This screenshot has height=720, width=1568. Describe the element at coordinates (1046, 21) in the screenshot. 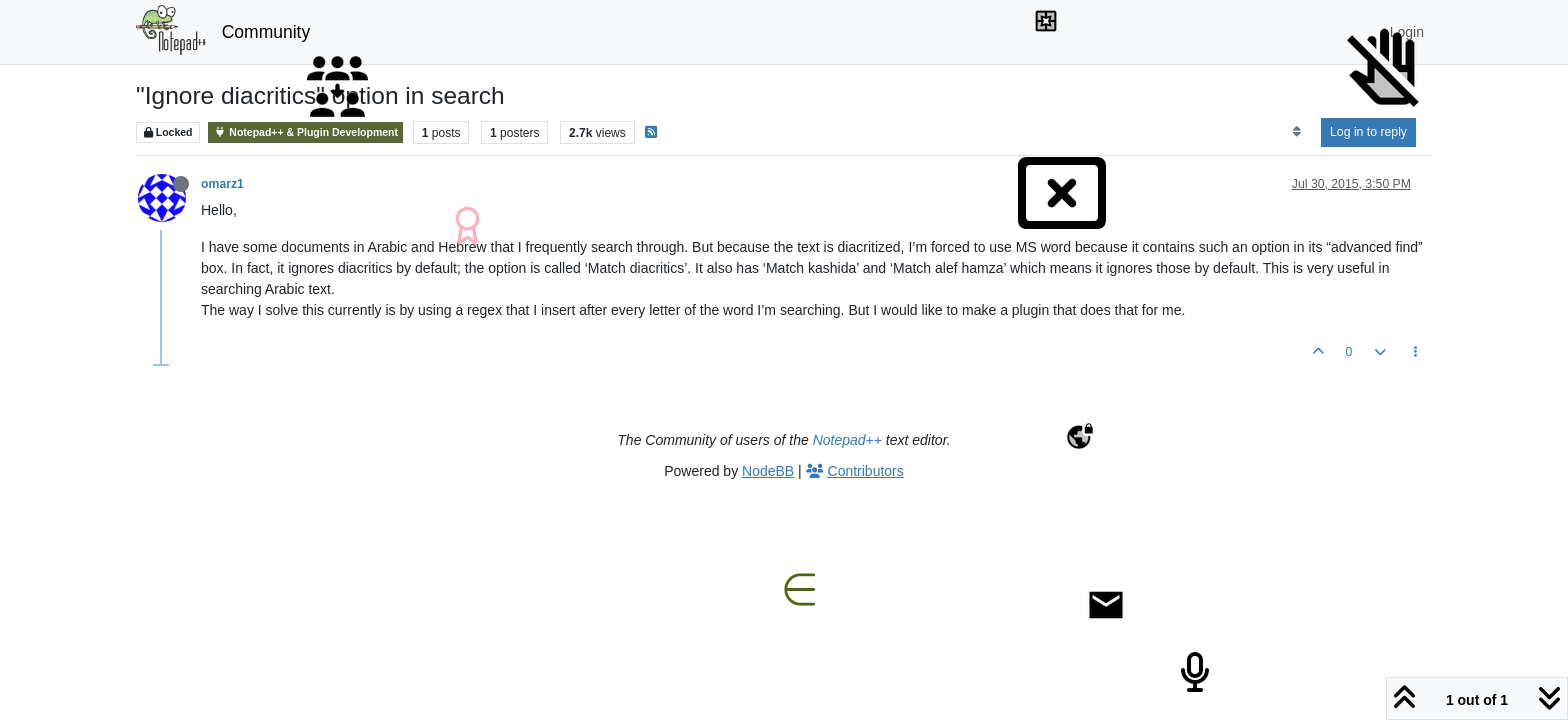

I see `view pages or documents` at that location.